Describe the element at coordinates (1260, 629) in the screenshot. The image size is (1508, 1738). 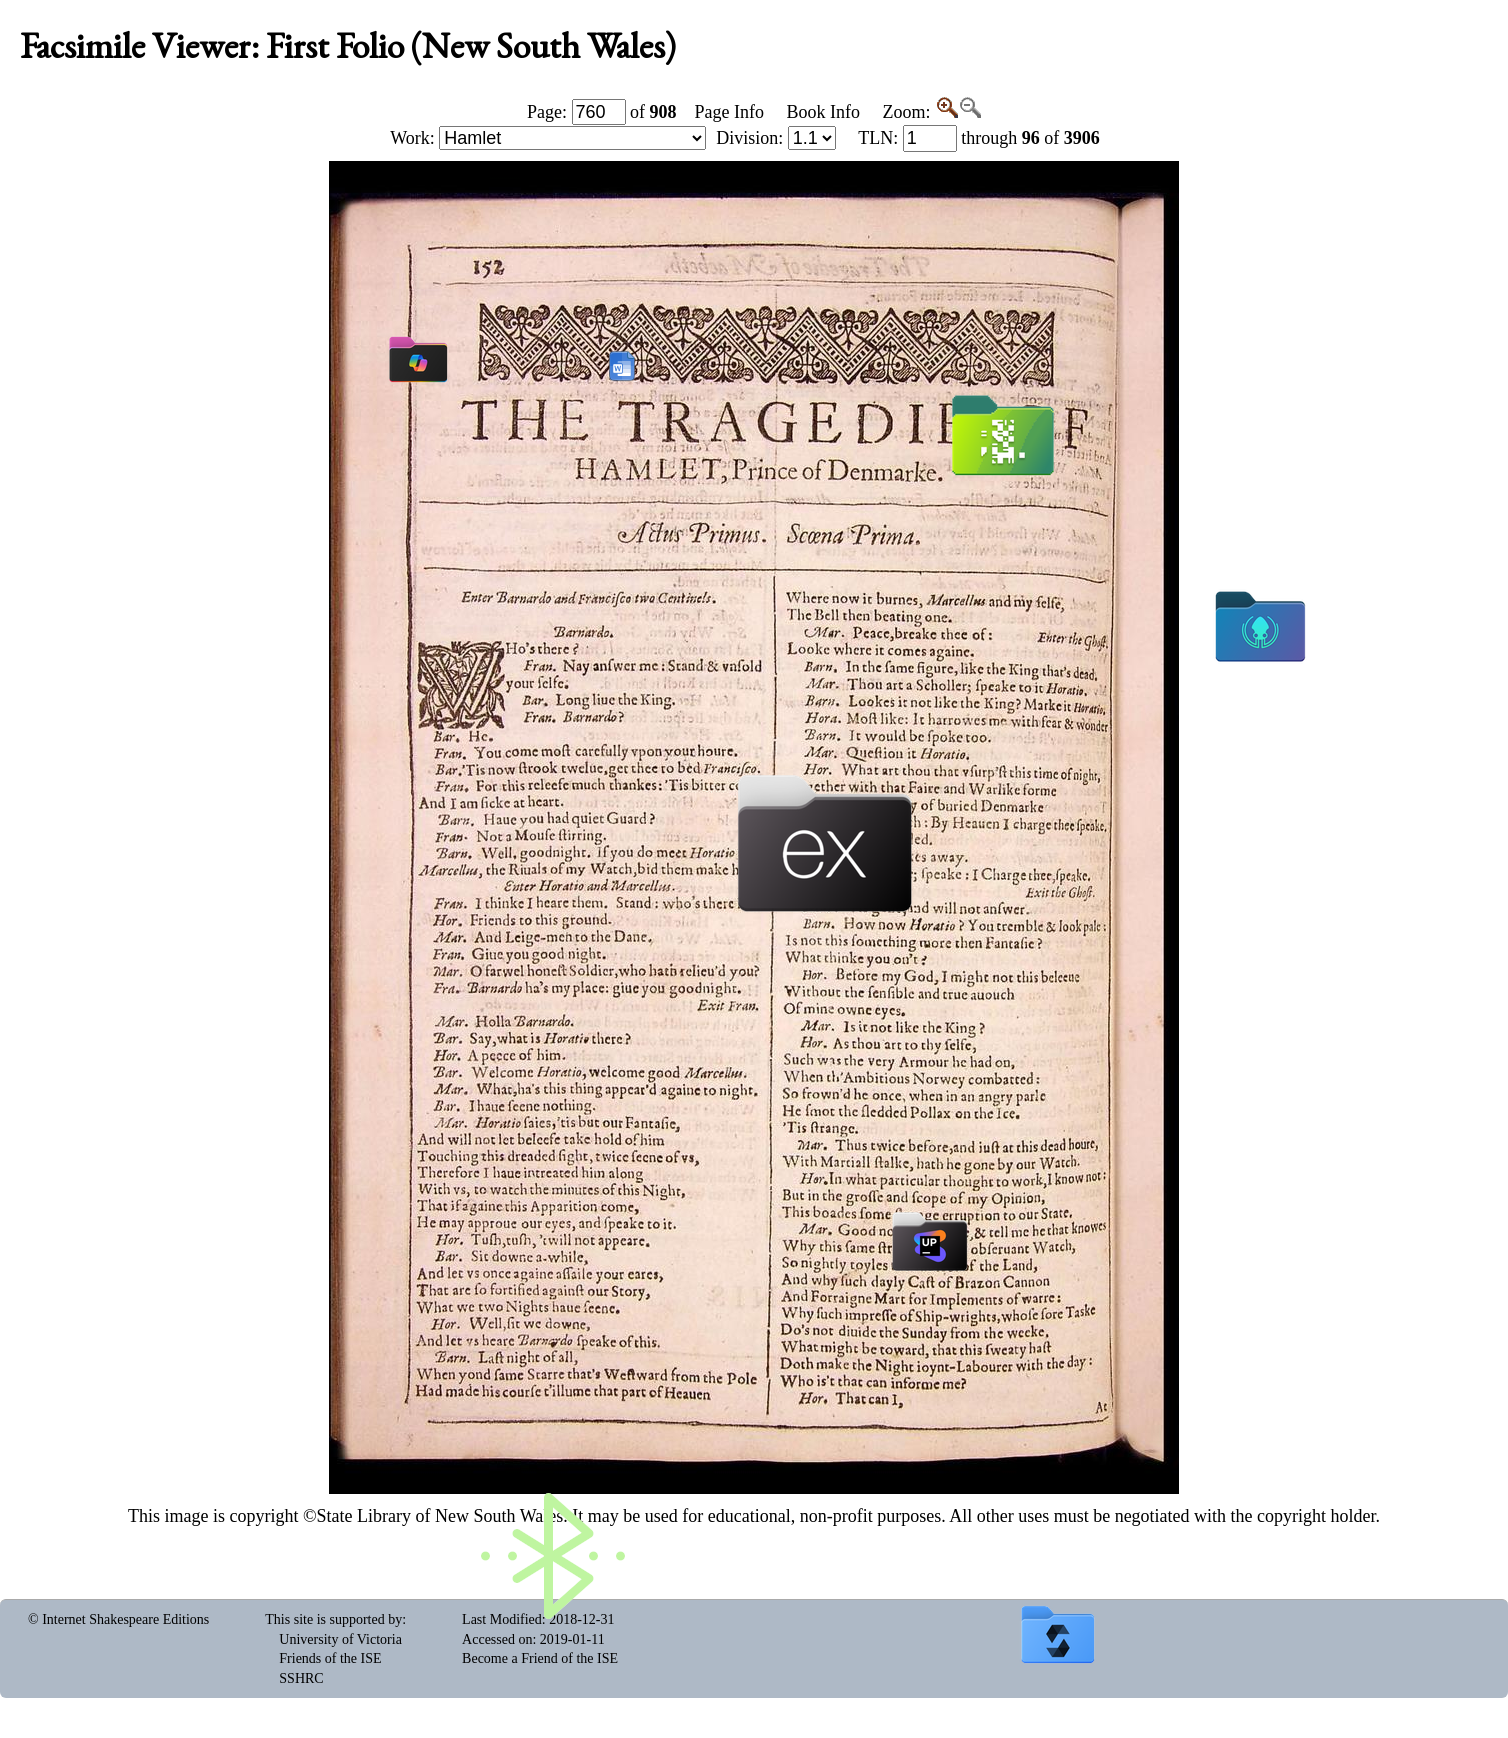
I see `open folder containing GitKraken projects` at that location.